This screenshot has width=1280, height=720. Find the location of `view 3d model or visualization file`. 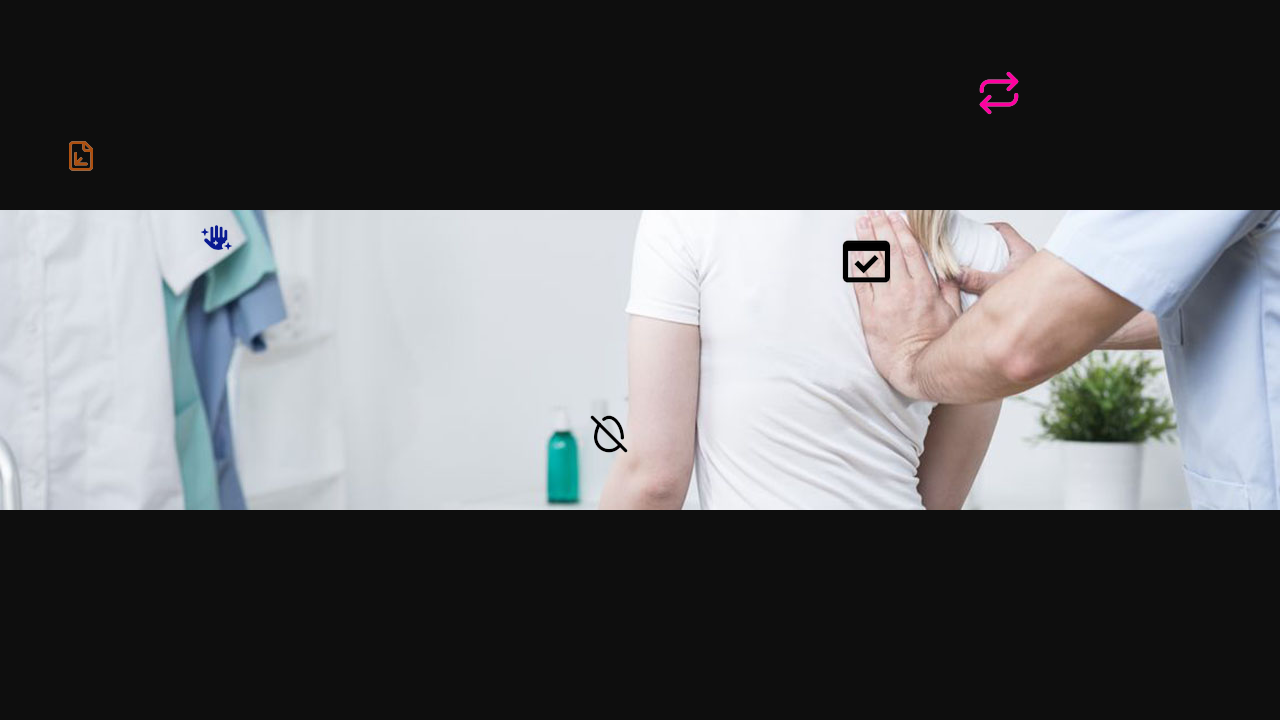

view 3d model or visualization file is located at coordinates (81, 156).